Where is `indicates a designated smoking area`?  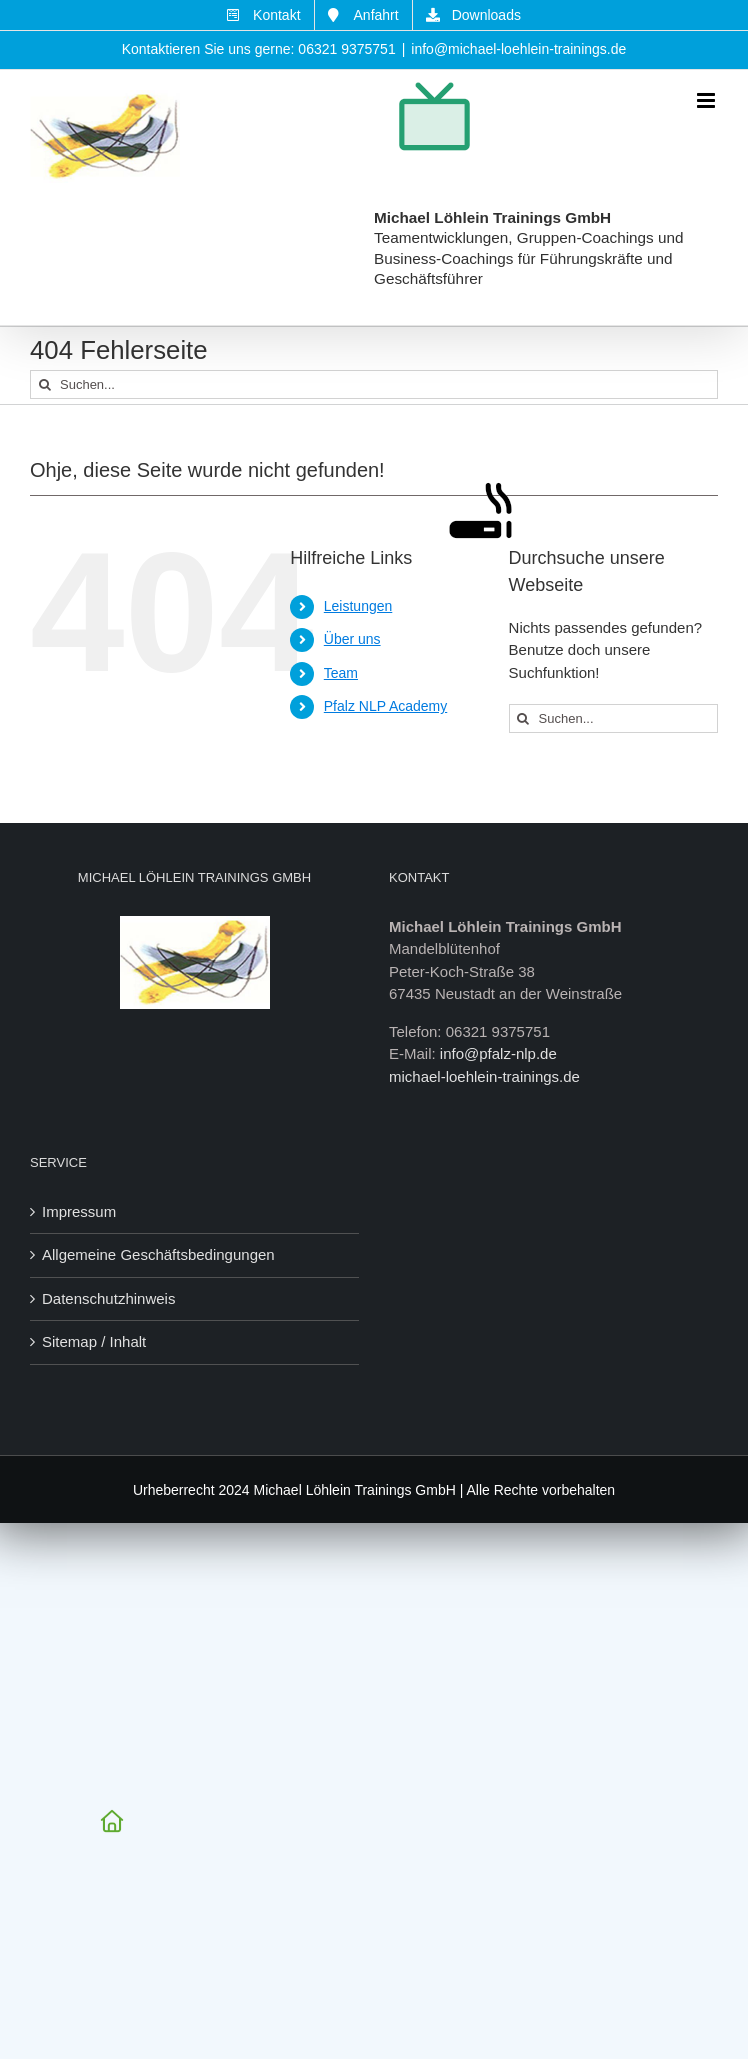 indicates a designated smoking area is located at coordinates (480, 510).